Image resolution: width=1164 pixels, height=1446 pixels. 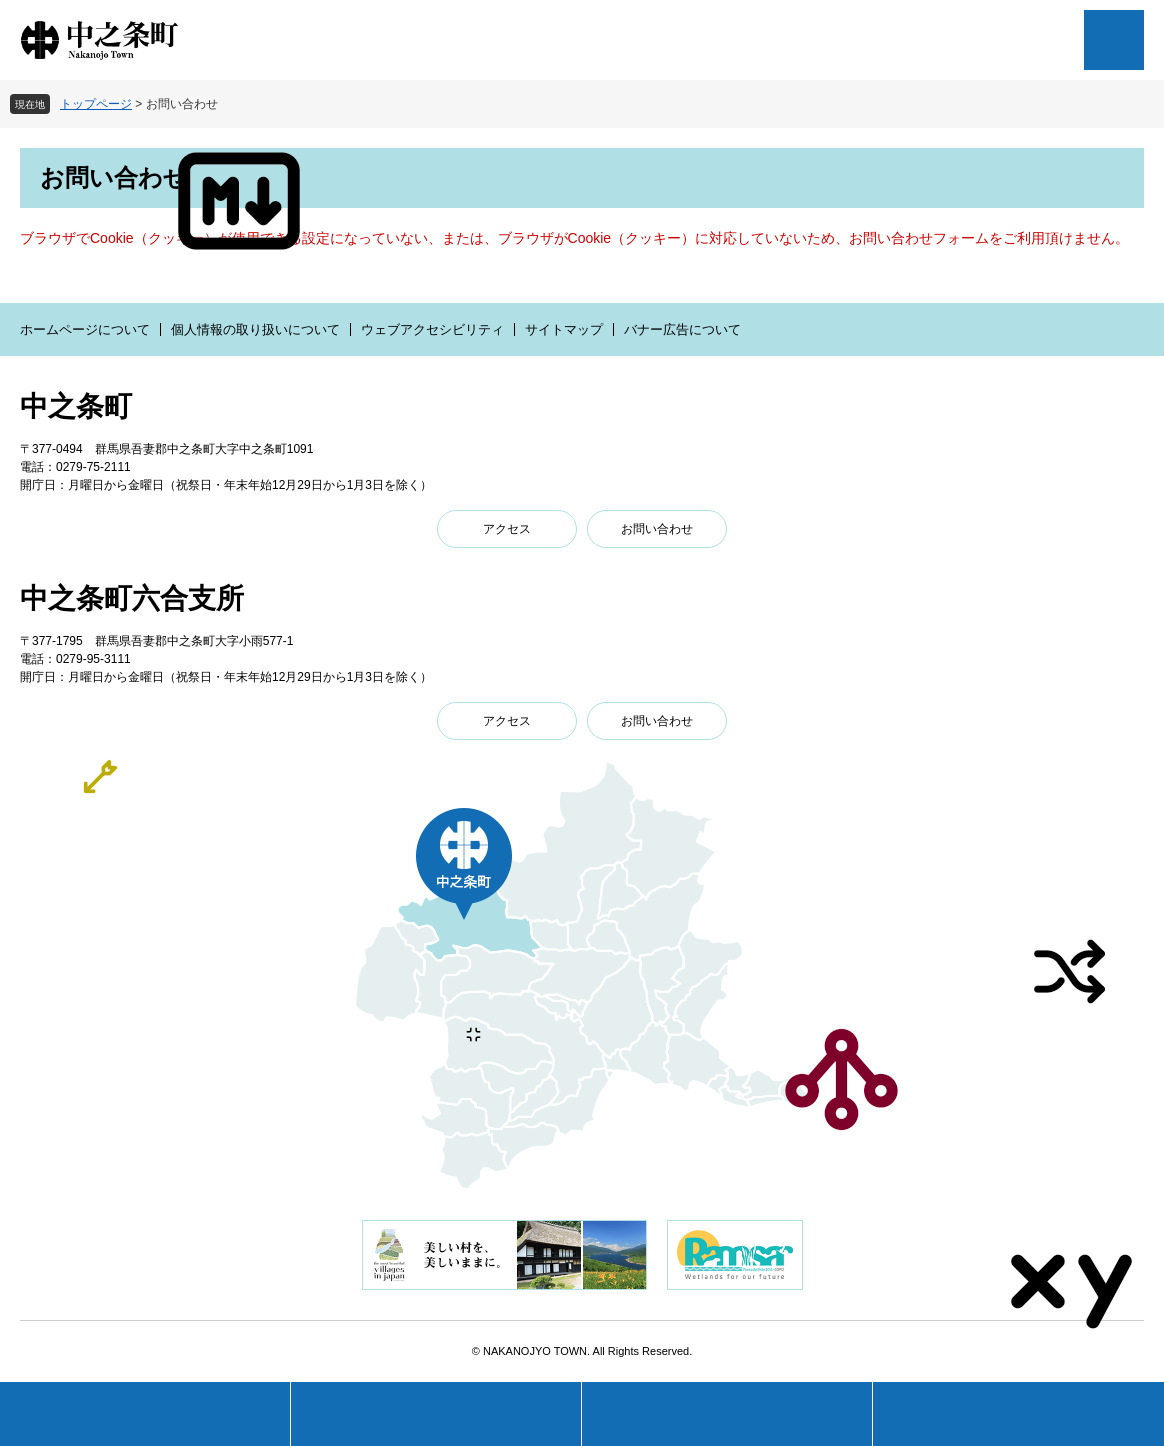 What do you see at coordinates (473, 1034) in the screenshot?
I see `minimize or collapse the current window` at bounding box center [473, 1034].